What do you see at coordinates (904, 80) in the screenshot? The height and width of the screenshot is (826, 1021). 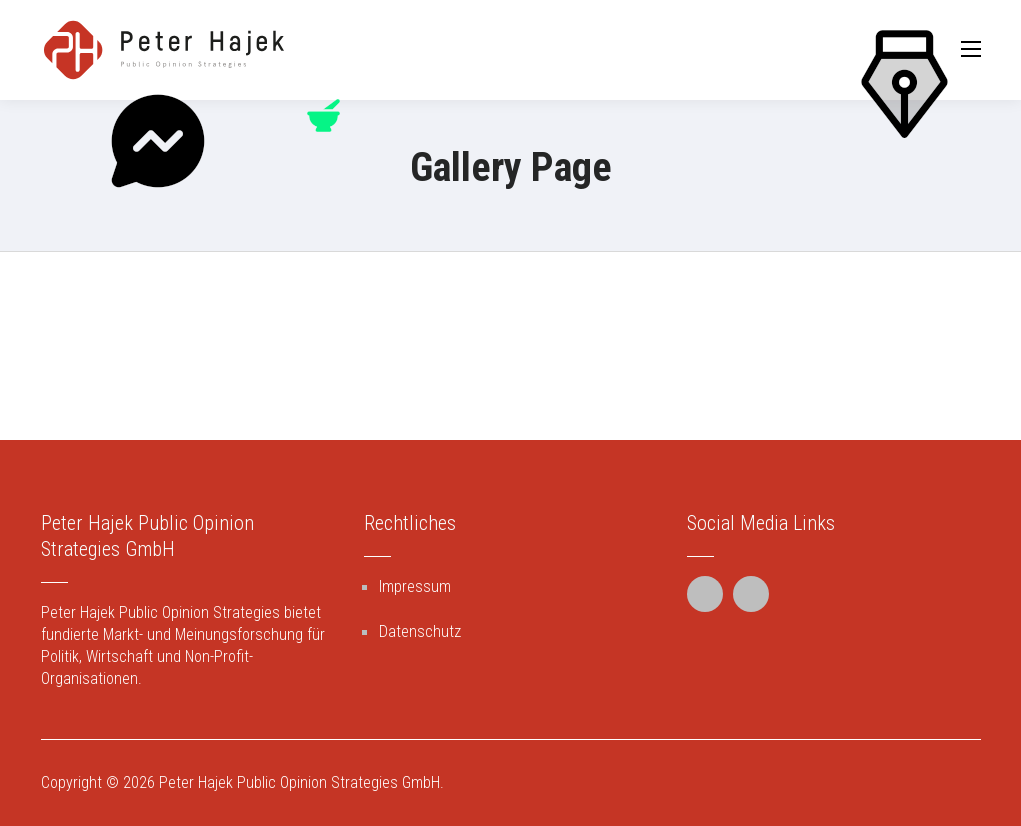 I see `access drawing or illustration tools` at bounding box center [904, 80].